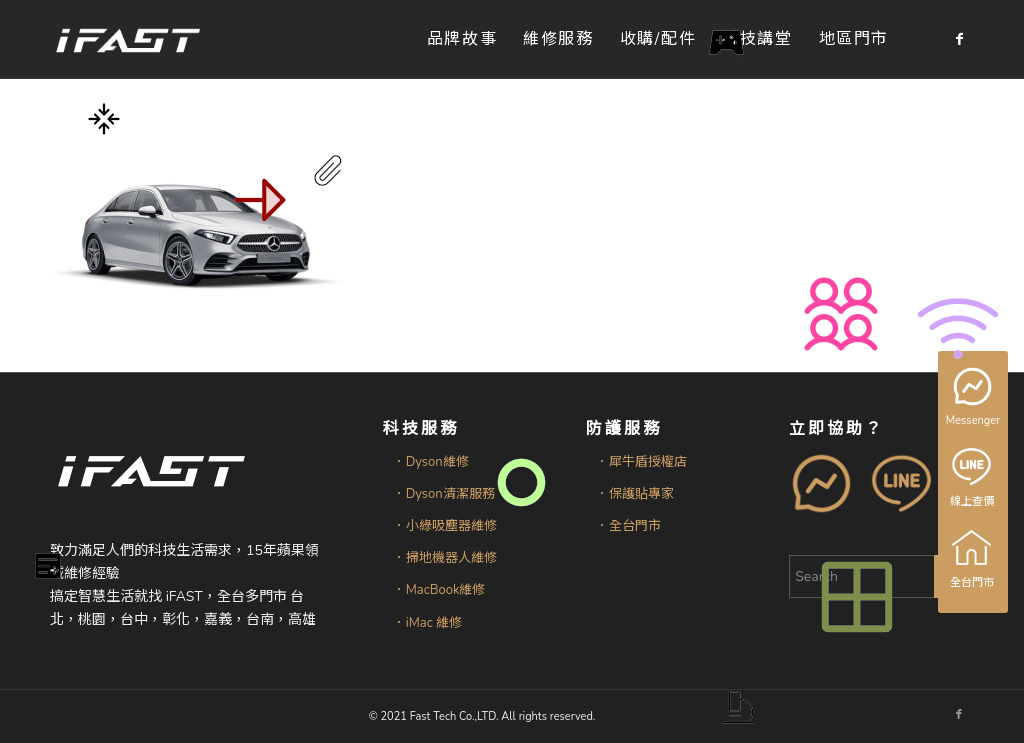  Describe the element at coordinates (726, 42) in the screenshot. I see `access gaming or esports features` at that location.